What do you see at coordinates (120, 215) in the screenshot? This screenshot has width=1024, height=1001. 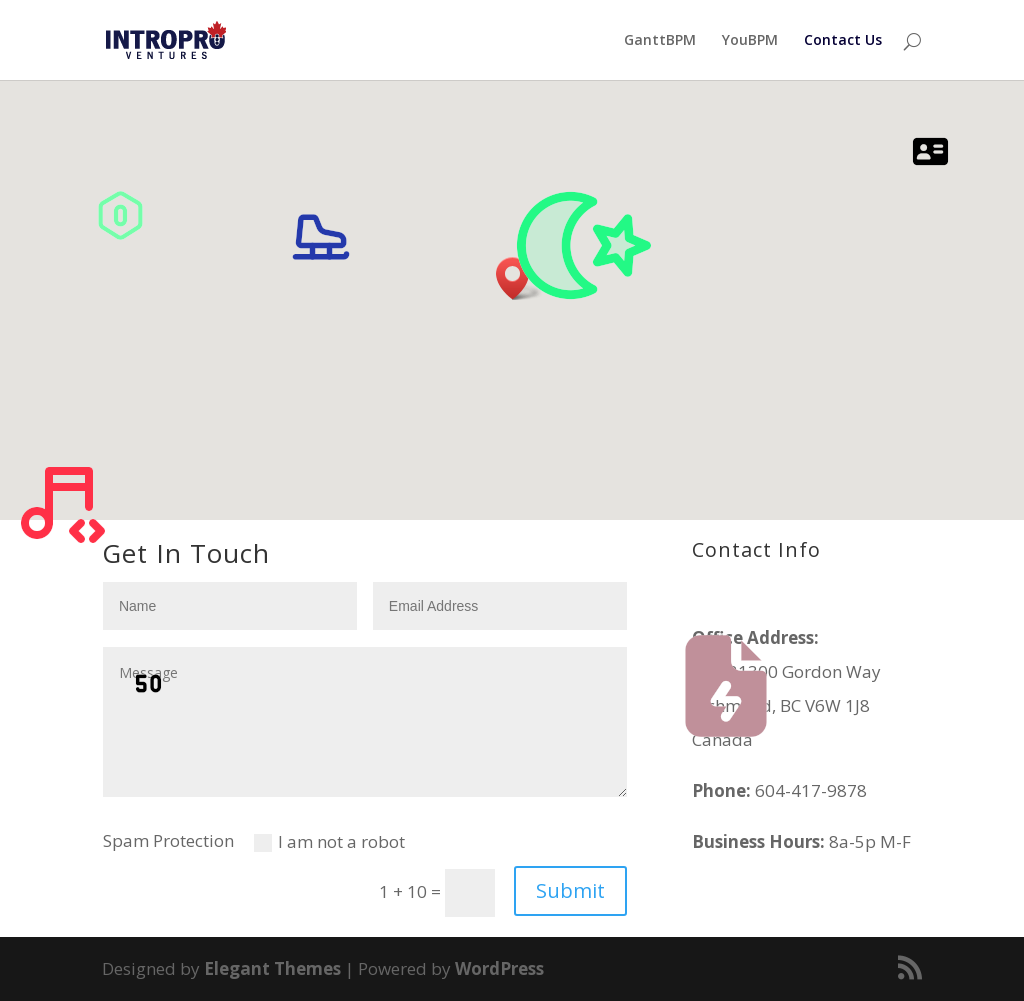 I see `indicates zero items or empty count` at bounding box center [120, 215].